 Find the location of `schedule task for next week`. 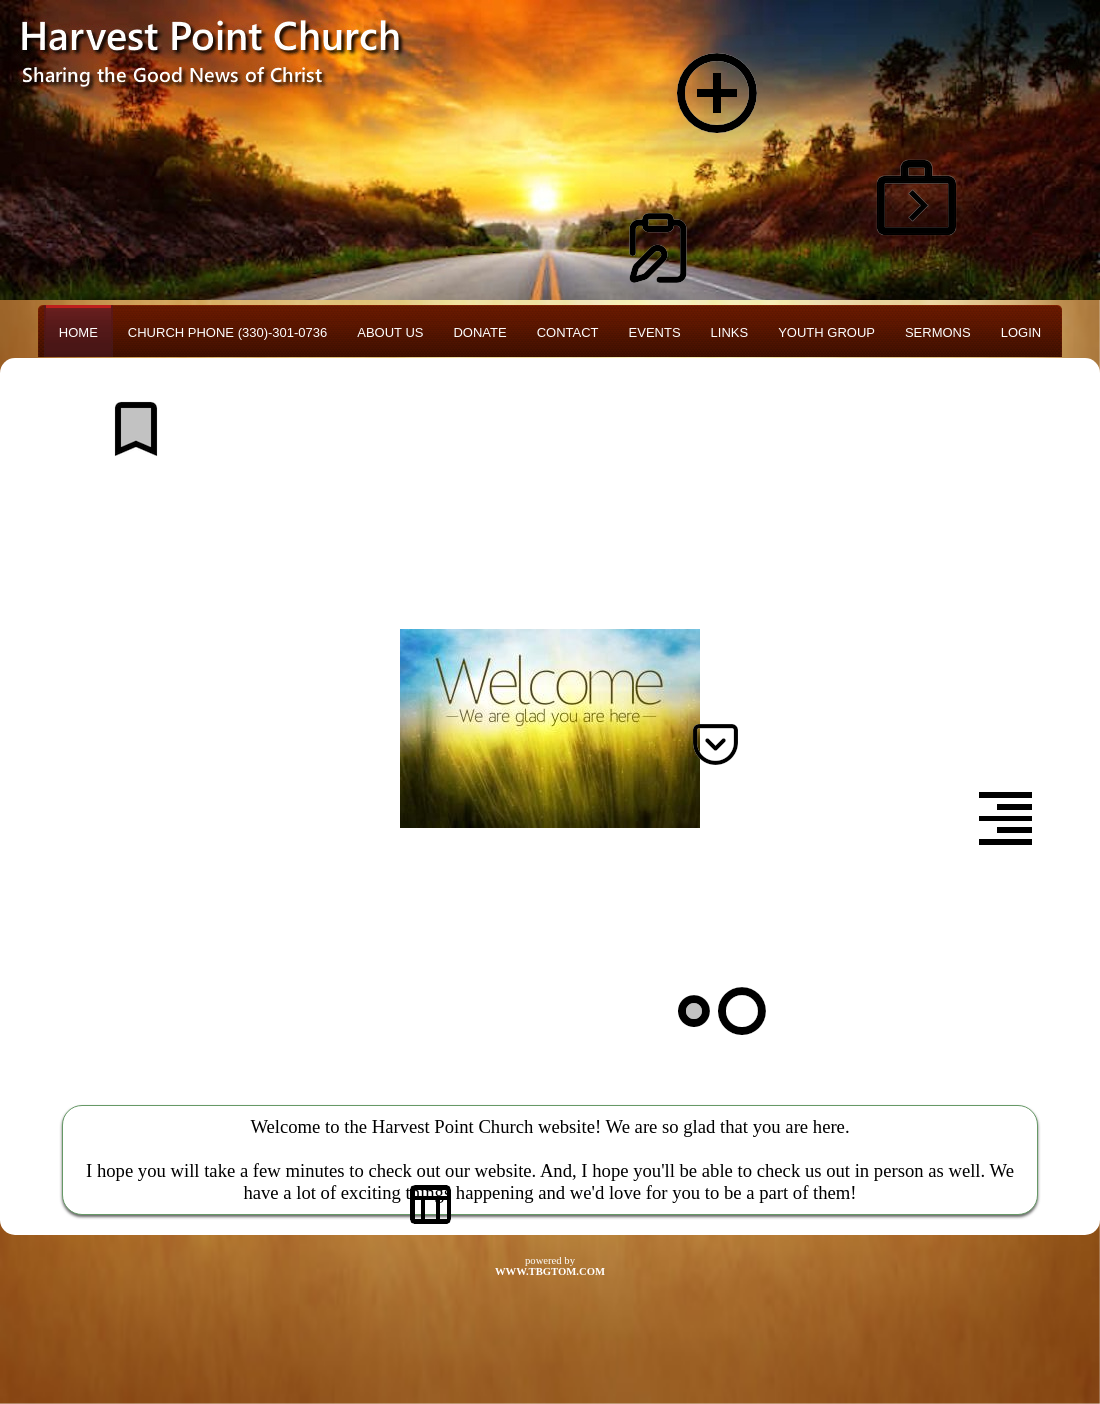

schedule task for next week is located at coordinates (916, 195).